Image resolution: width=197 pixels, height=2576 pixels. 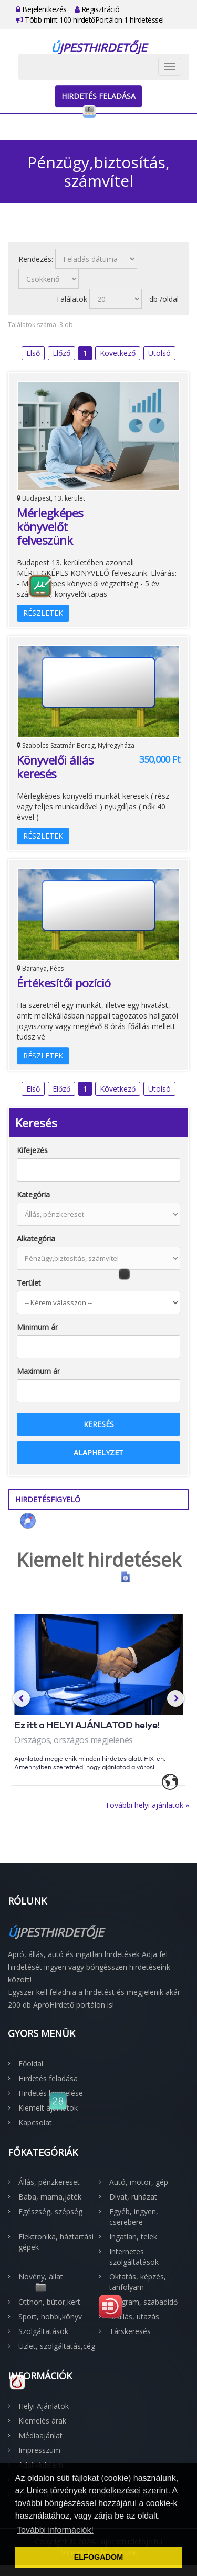 I want to click on open chromatic app for guitar tuning, so click(x=89, y=111).